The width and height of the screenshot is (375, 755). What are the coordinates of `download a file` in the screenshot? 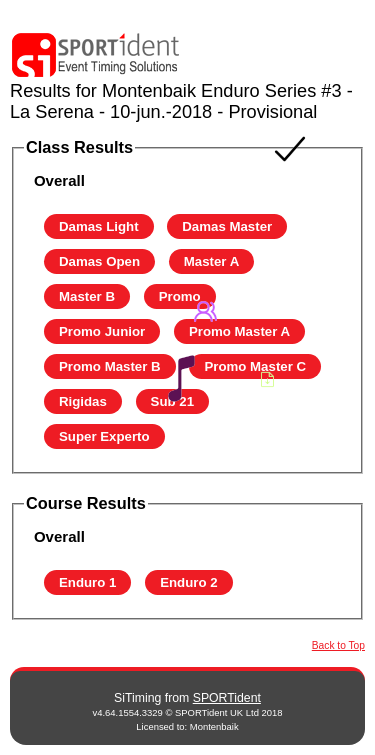 It's located at (267, 379).